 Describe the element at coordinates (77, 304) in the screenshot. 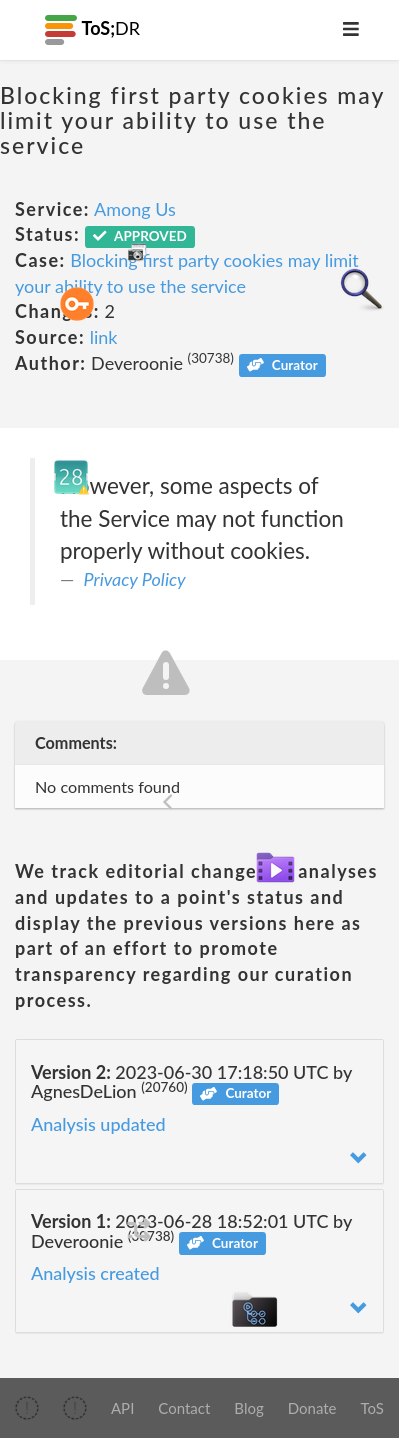

I see `indicates encrypted or password-protected content` at that location.